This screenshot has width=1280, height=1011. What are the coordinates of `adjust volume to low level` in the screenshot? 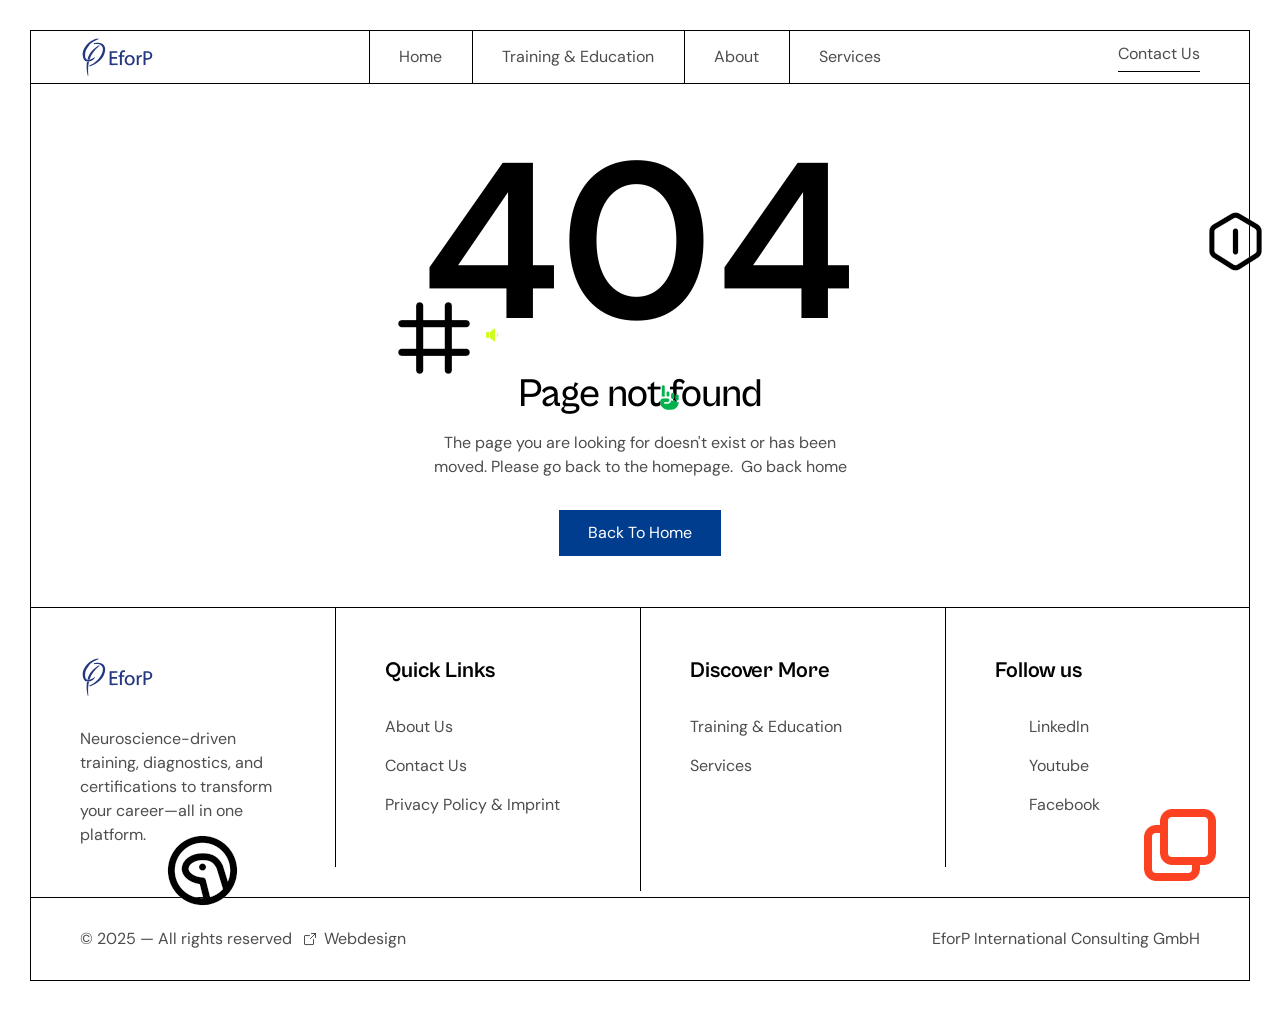 It's located at (493, 335).